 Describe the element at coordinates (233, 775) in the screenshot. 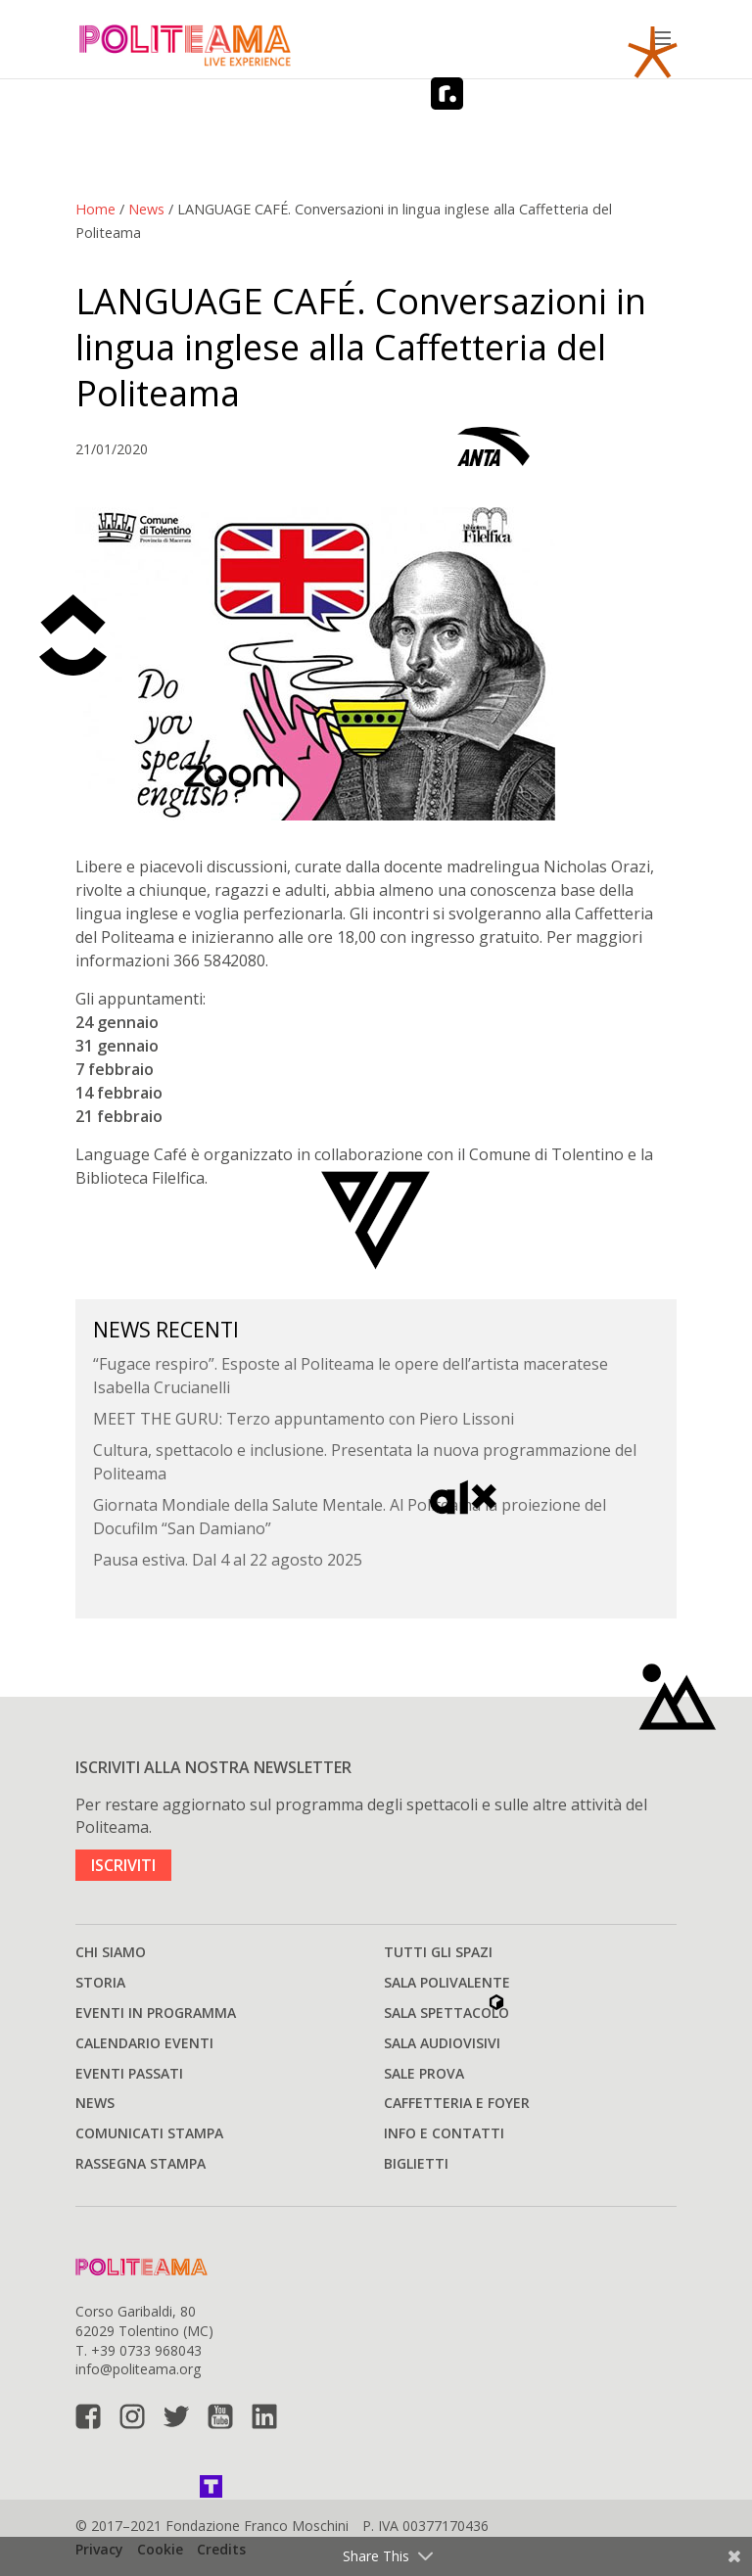

I see `open Zoom video conferencing app` at that location.